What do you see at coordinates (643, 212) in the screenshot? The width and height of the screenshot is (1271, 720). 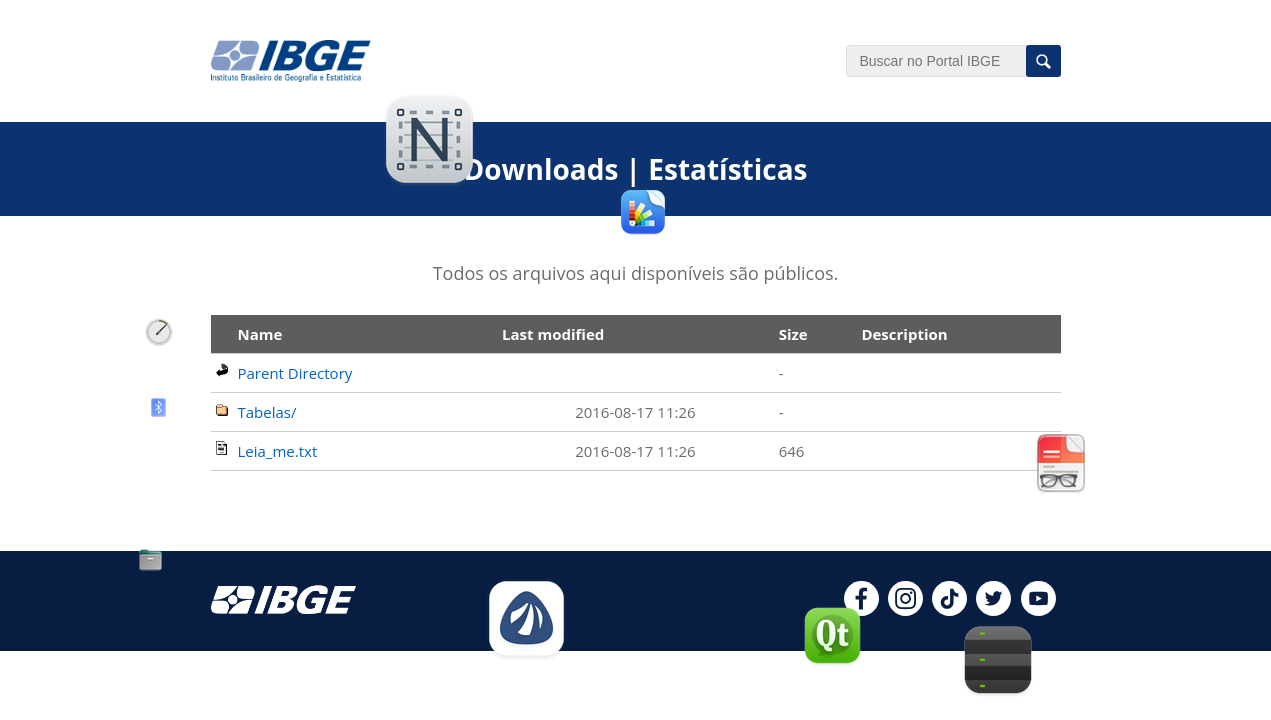 I see `open appearance and theme settings` at bounding box center [643, 212].